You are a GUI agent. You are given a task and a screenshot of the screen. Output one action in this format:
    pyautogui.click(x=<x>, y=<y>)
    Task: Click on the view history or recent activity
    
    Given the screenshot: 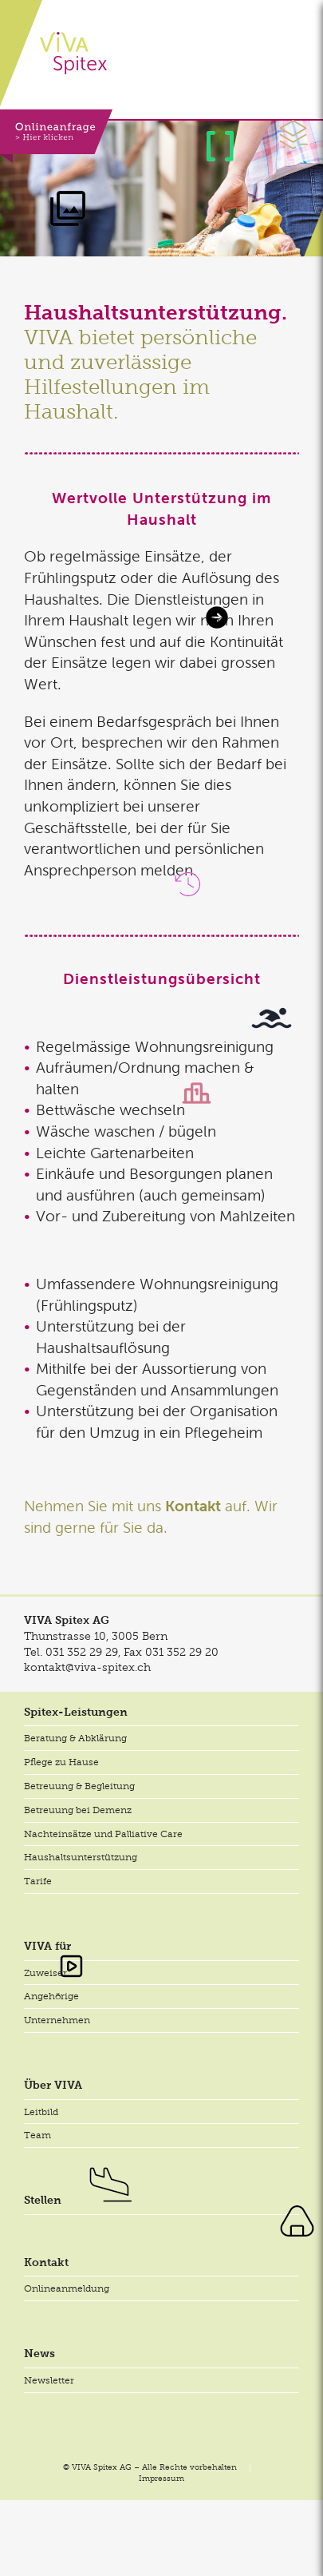 What is the action you would take?
    pyautogui.click(x=188, y=884)
    